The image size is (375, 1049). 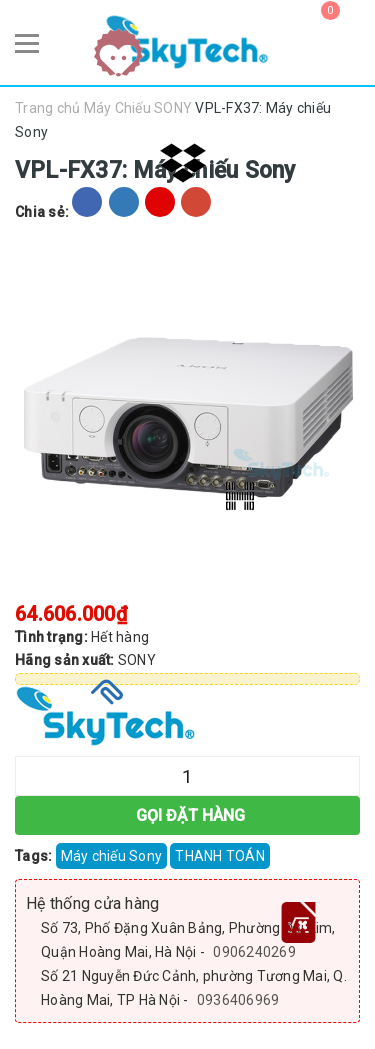 What do you see at coordinates (183, 163) in the screenshot?
I see `open Dropbox cloud storage` at bounding box center [183, 163].